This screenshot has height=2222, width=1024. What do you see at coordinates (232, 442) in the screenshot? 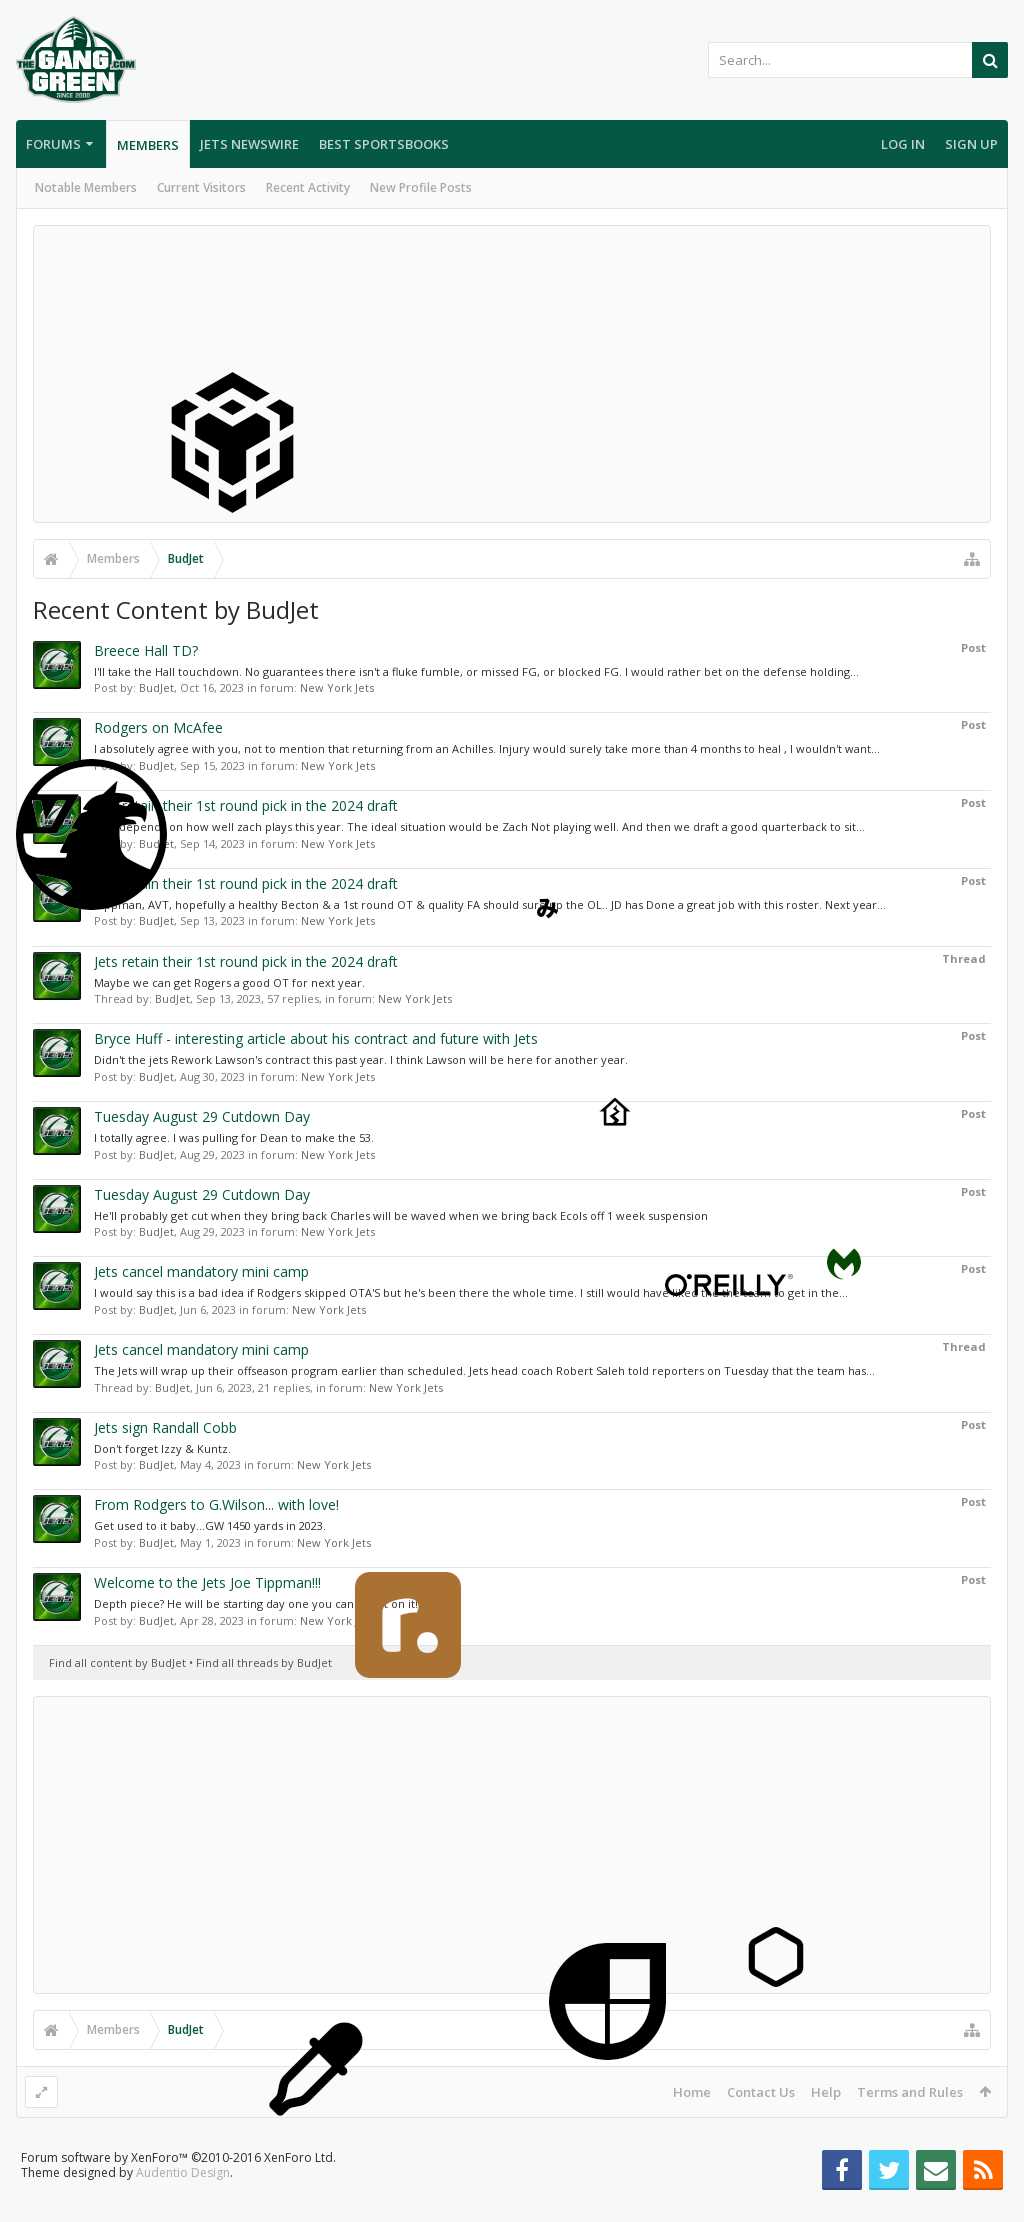
I see `bnb chain logo` at bounding box center [232, 442].